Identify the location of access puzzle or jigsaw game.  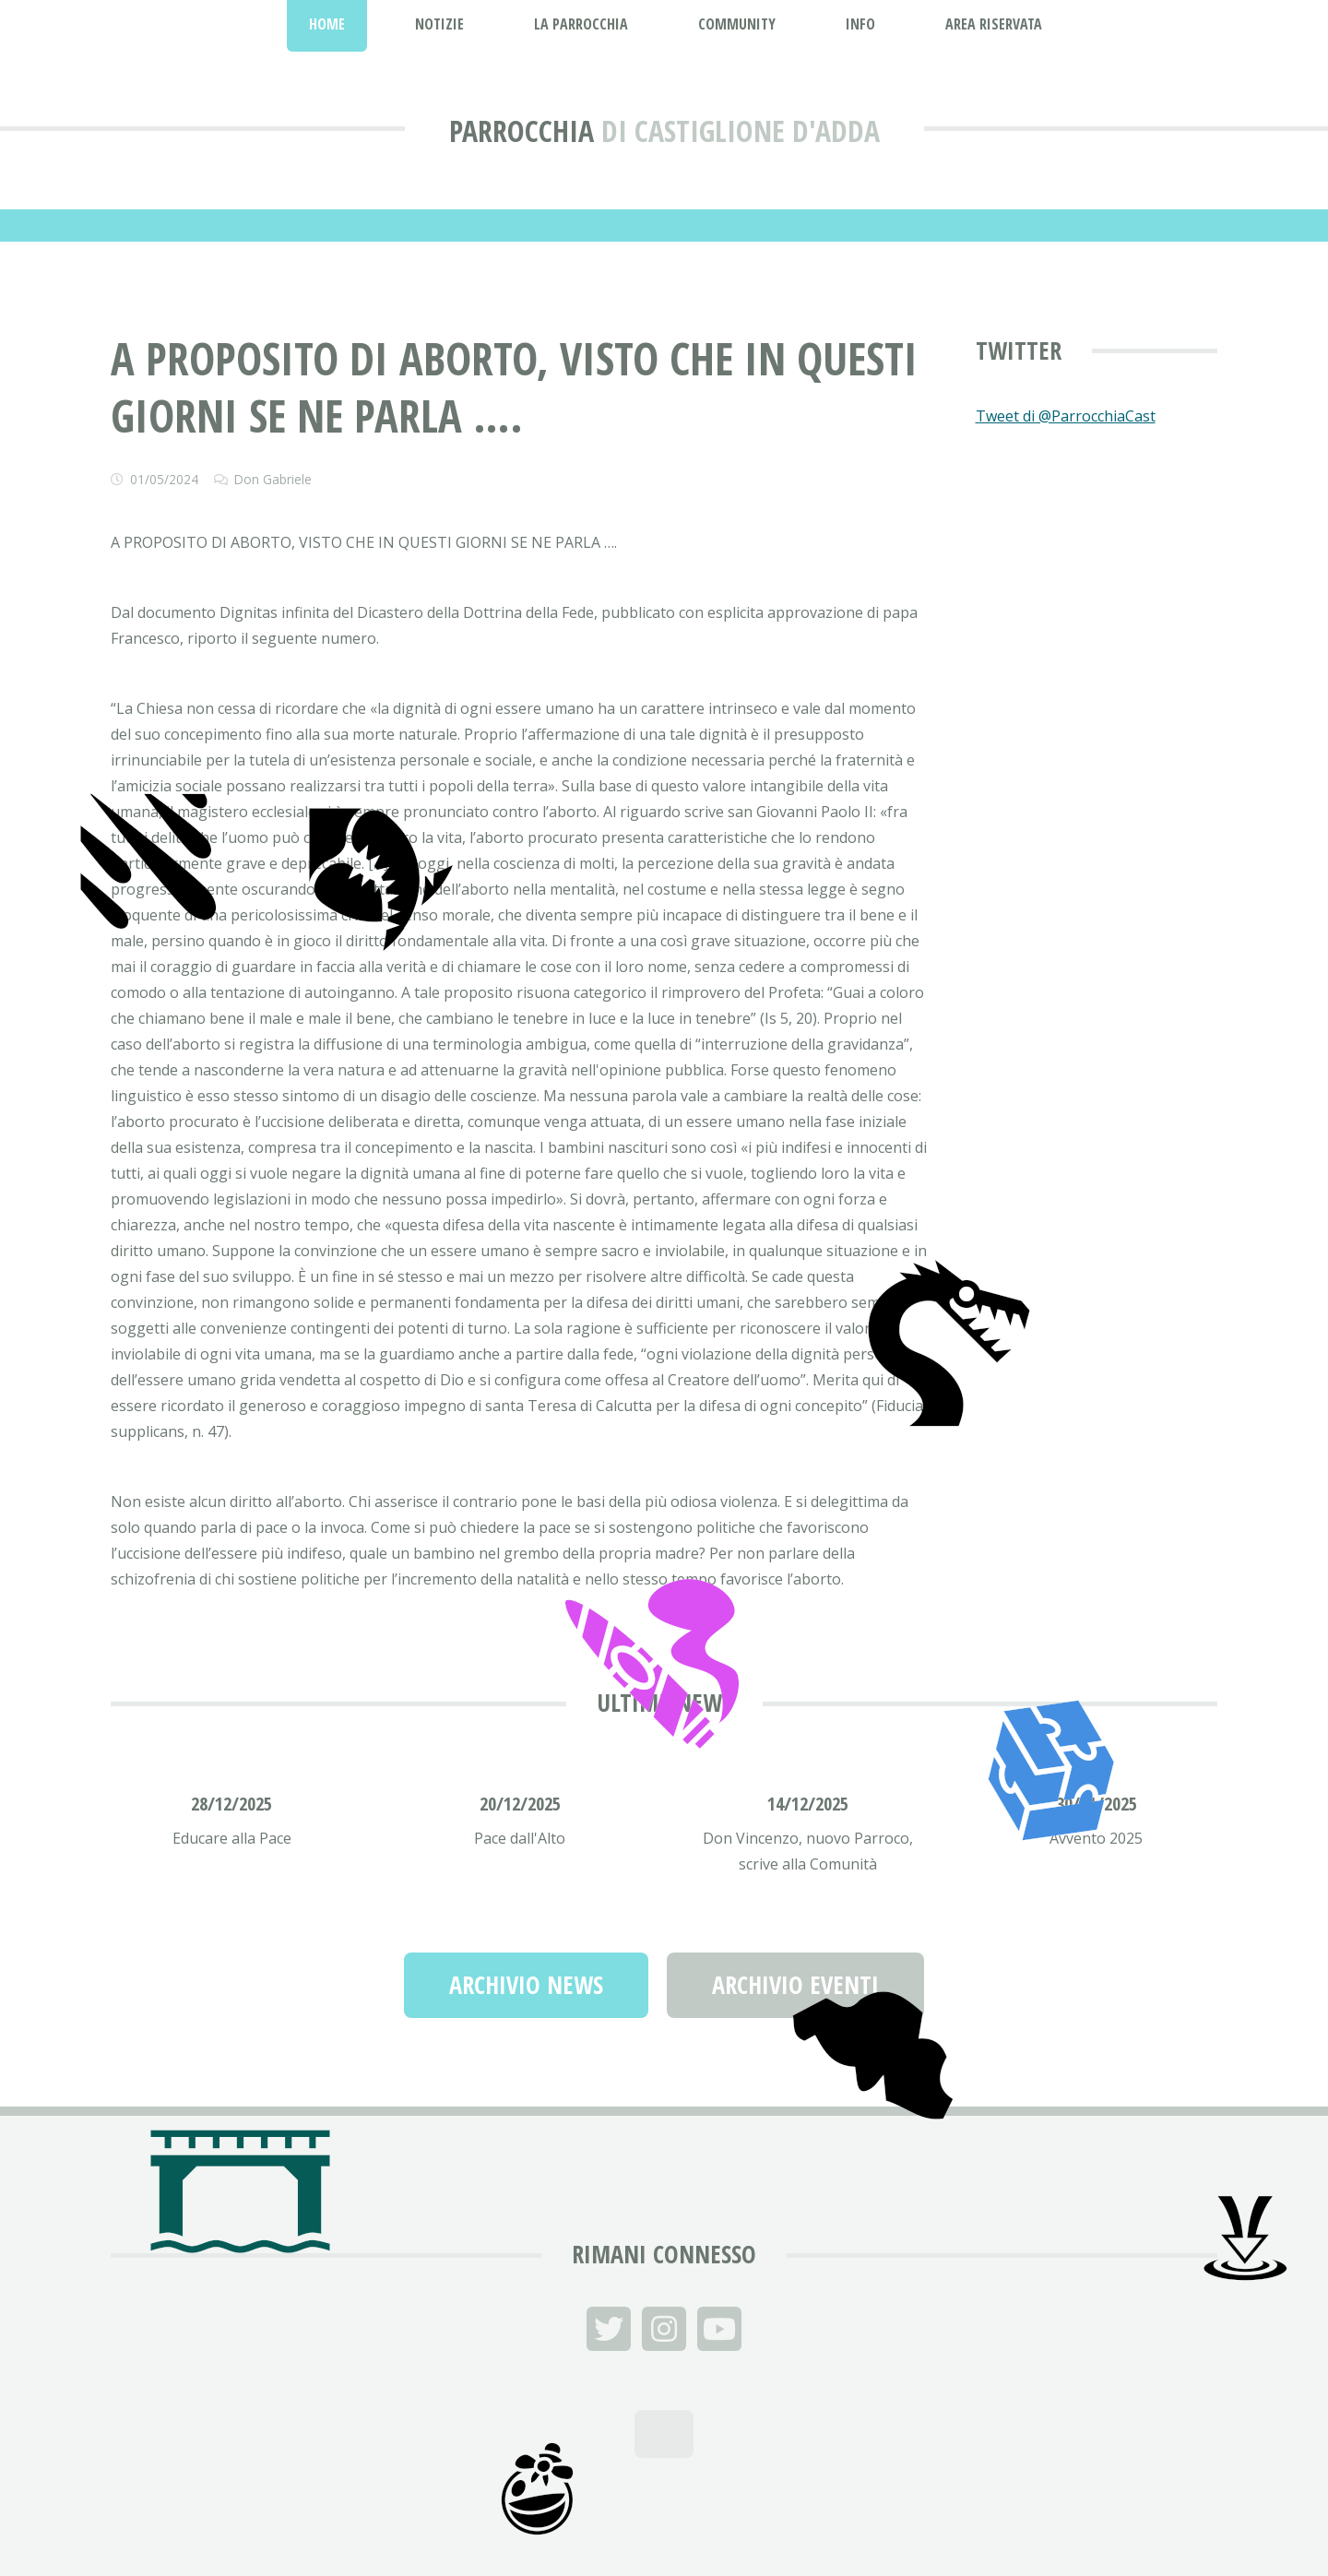
(1050, 1770).